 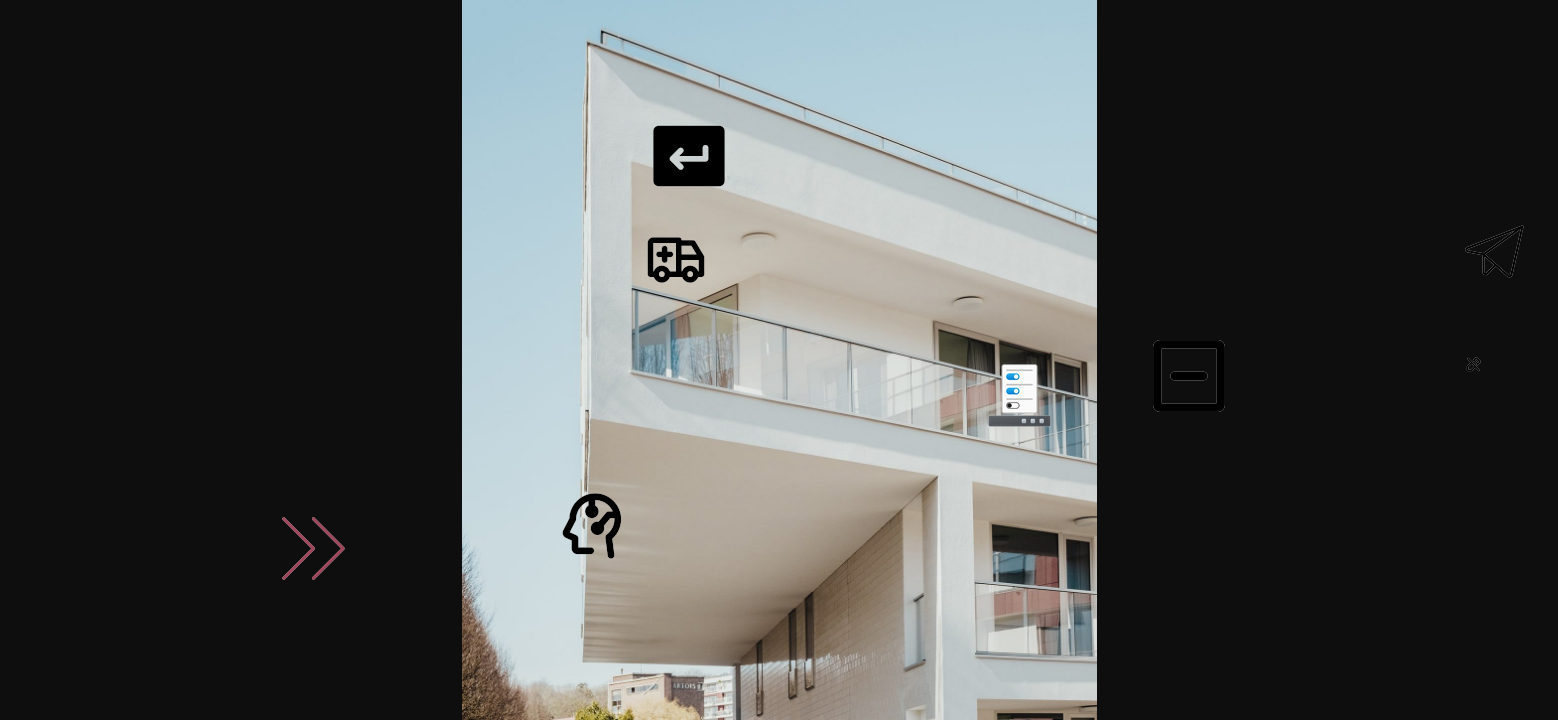 What do you see at coordinates (1189, 376) in the screenshot?
I see `remove or delete an item` at bounding box center [1189, 376].